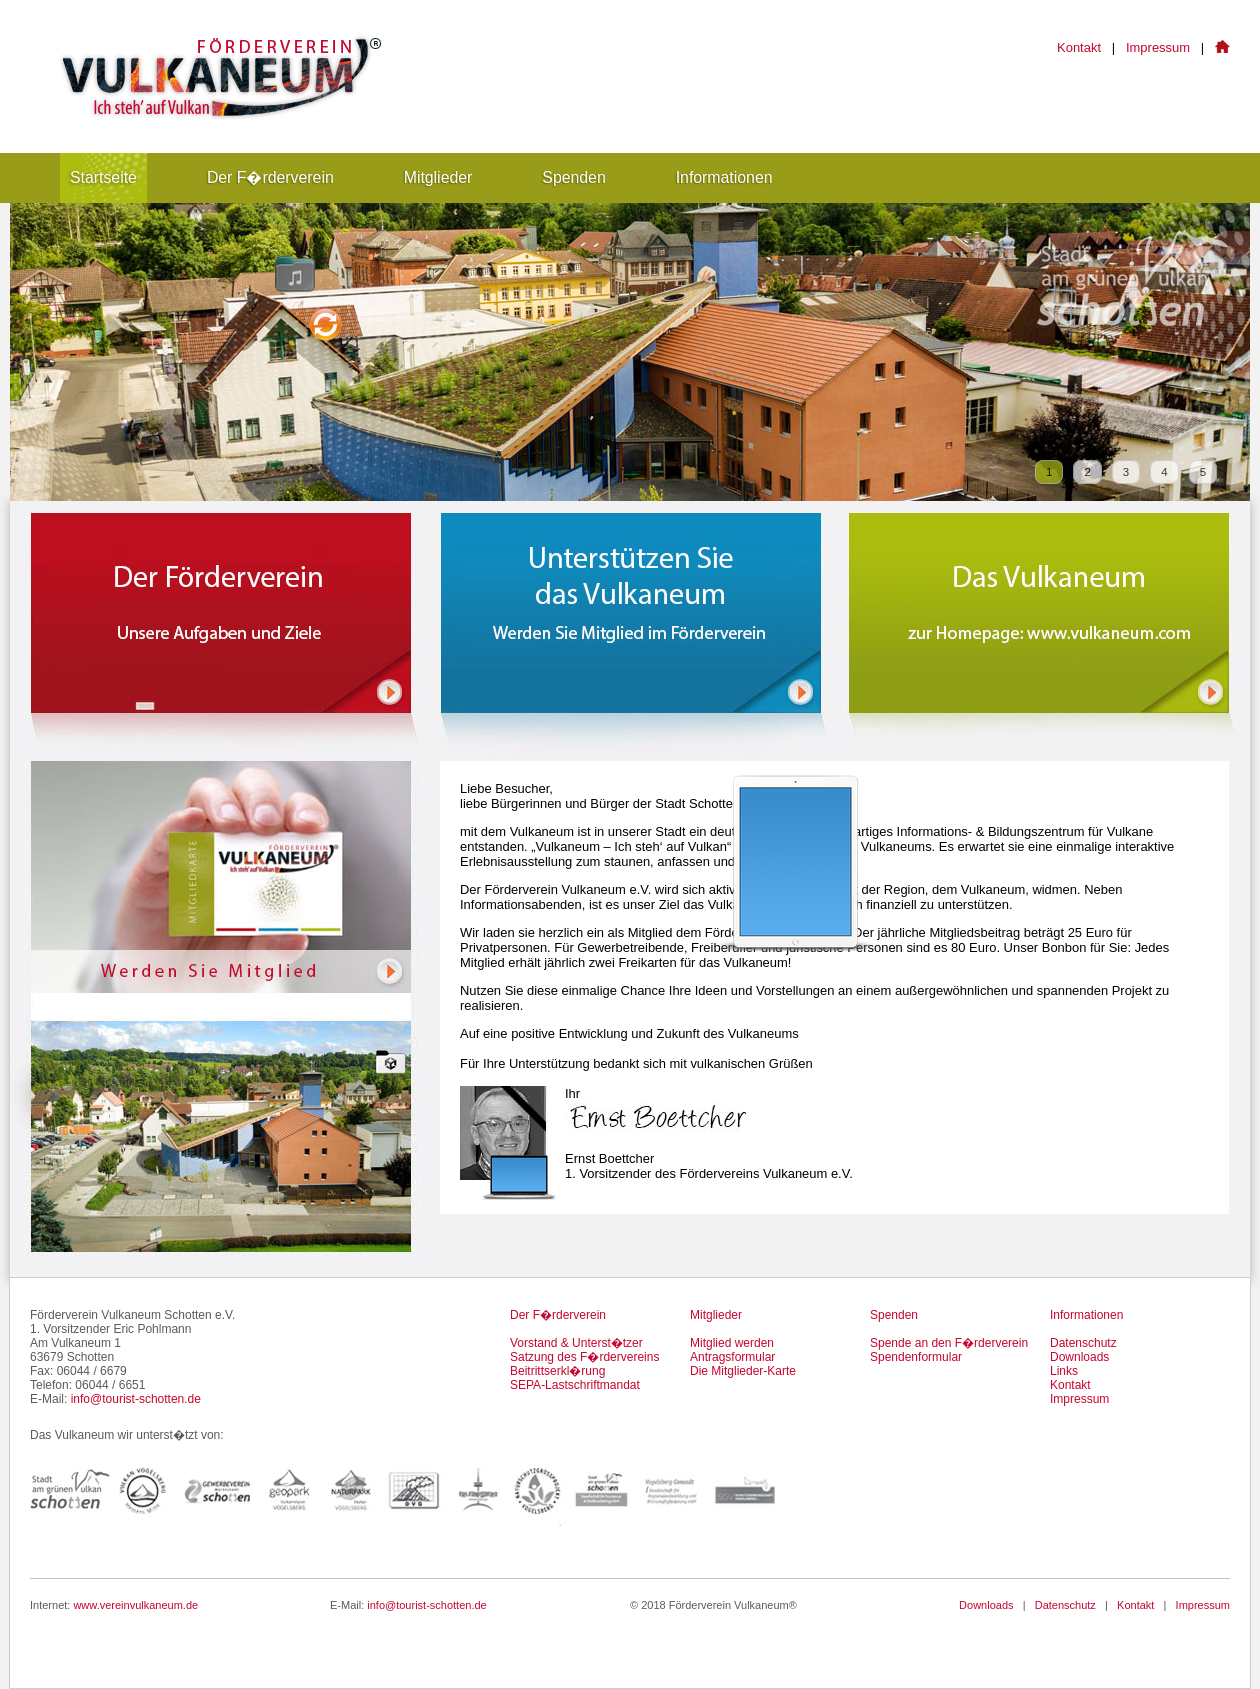 This screenshot has height=1689, width=1260. Describe the element at coordinates (519, 1174) in the screenshot. I see `macbook pro device icon` at that location.